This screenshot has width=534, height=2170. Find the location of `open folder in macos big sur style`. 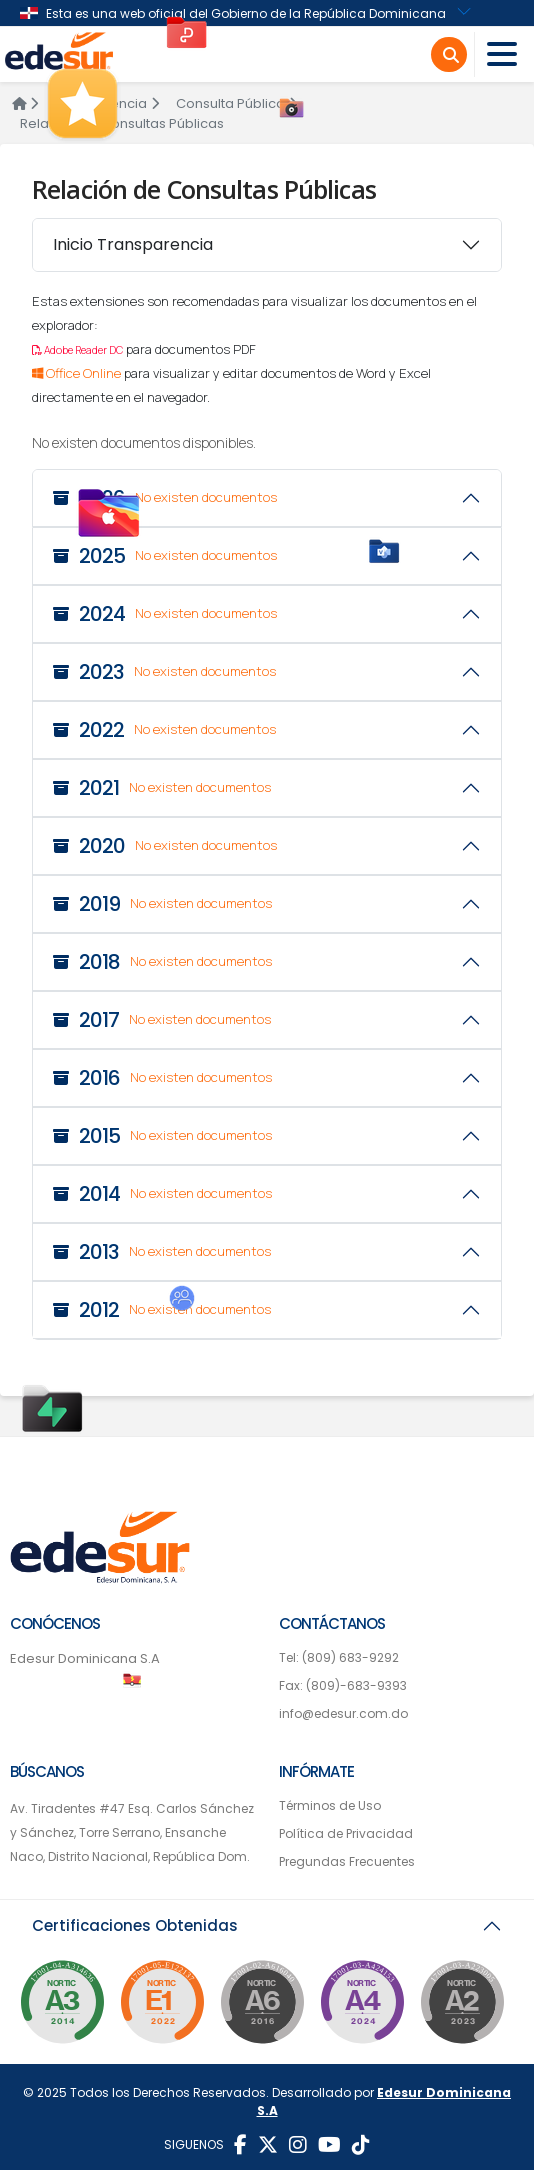

open folder in macos big sur style is located at coordinates (108, 514).